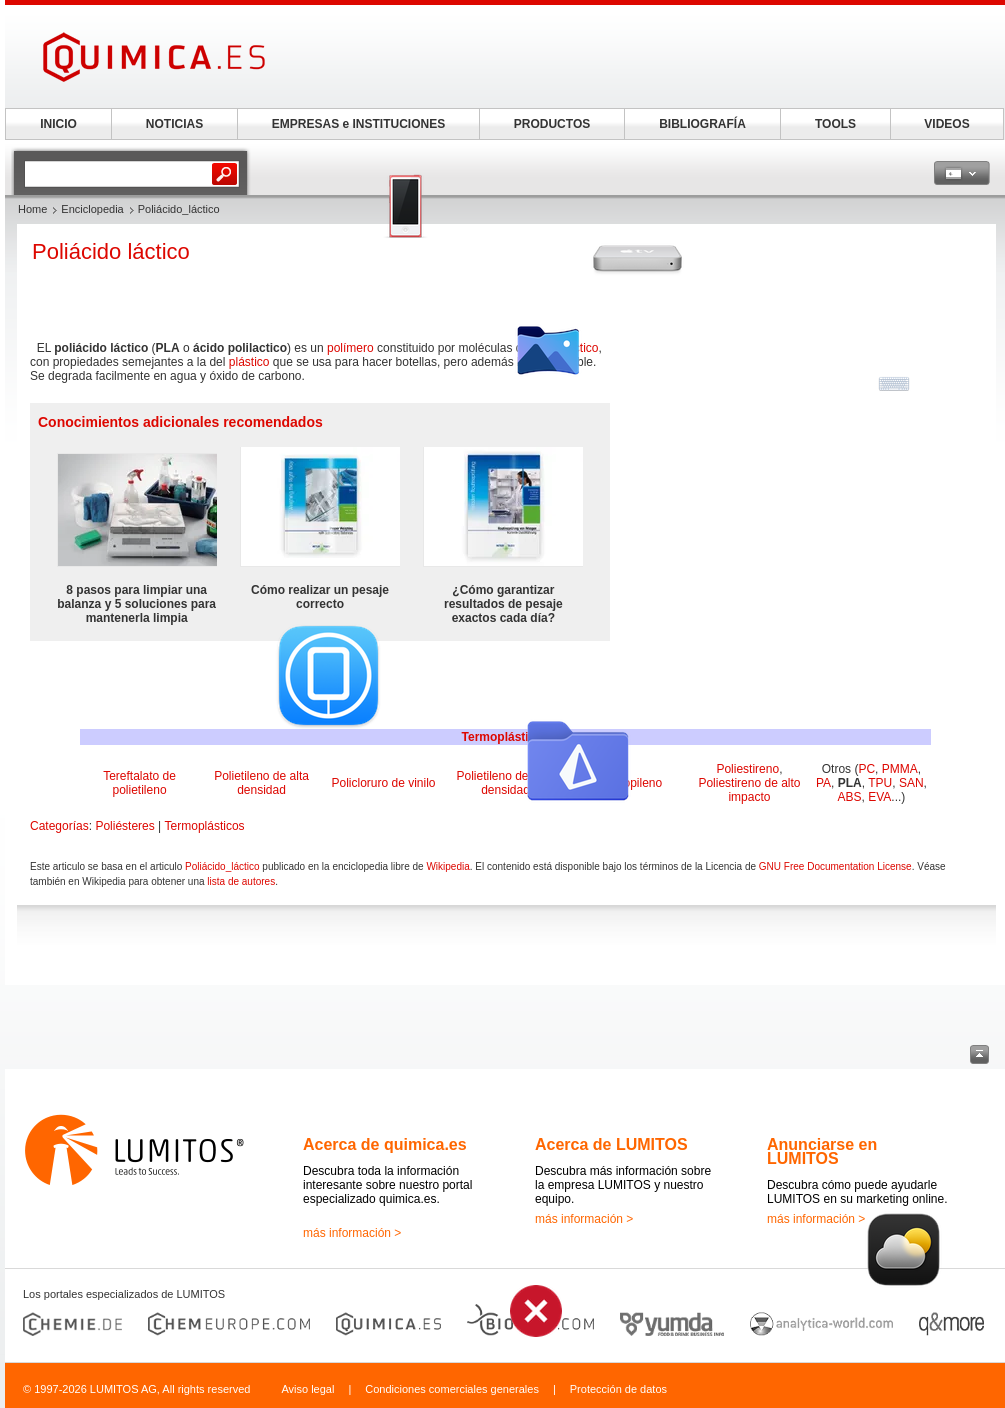 This screenshot has height=1408, width=1005. I want to click on iPod nano device in pink, so click(405, 206).